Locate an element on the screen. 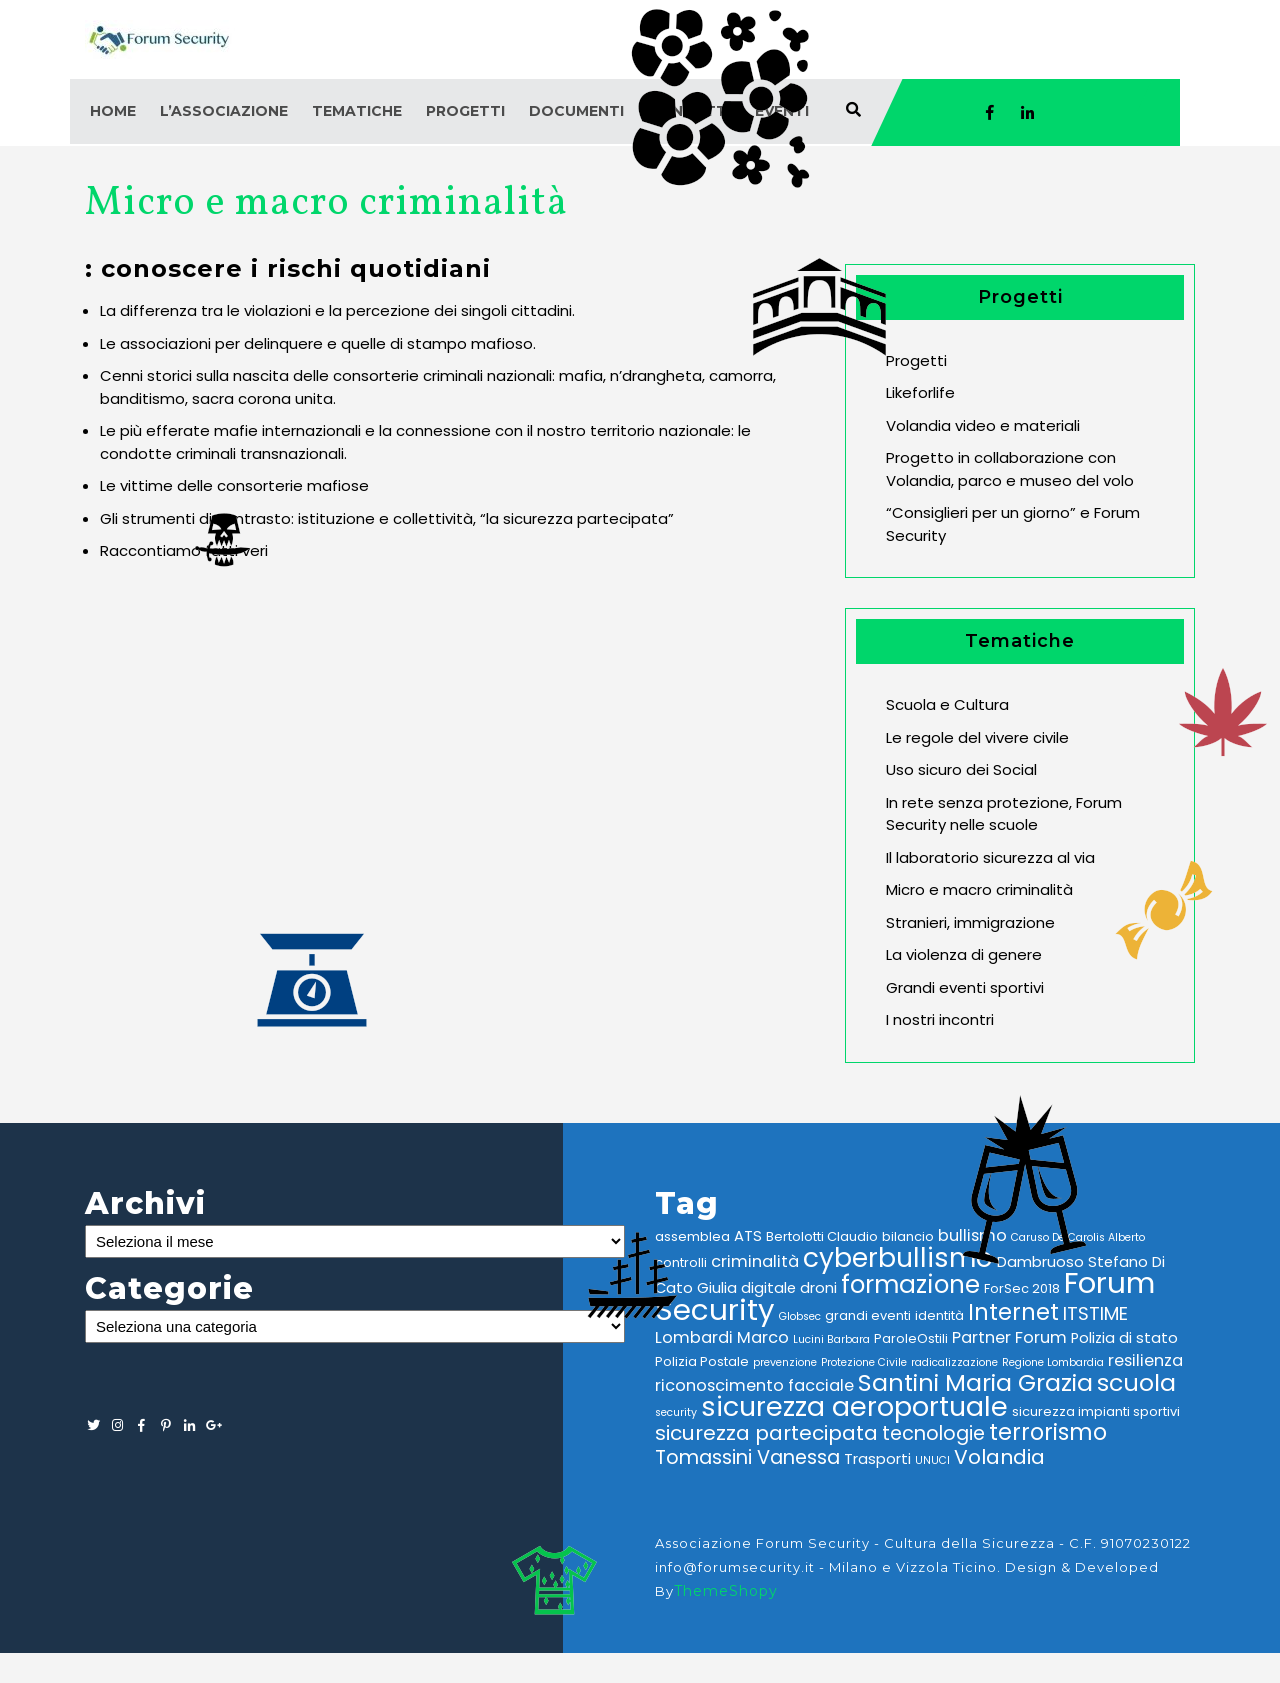 This screenshot has height=1683, width=1280. access the garden or floral collection is located at coordinates (720, 98).